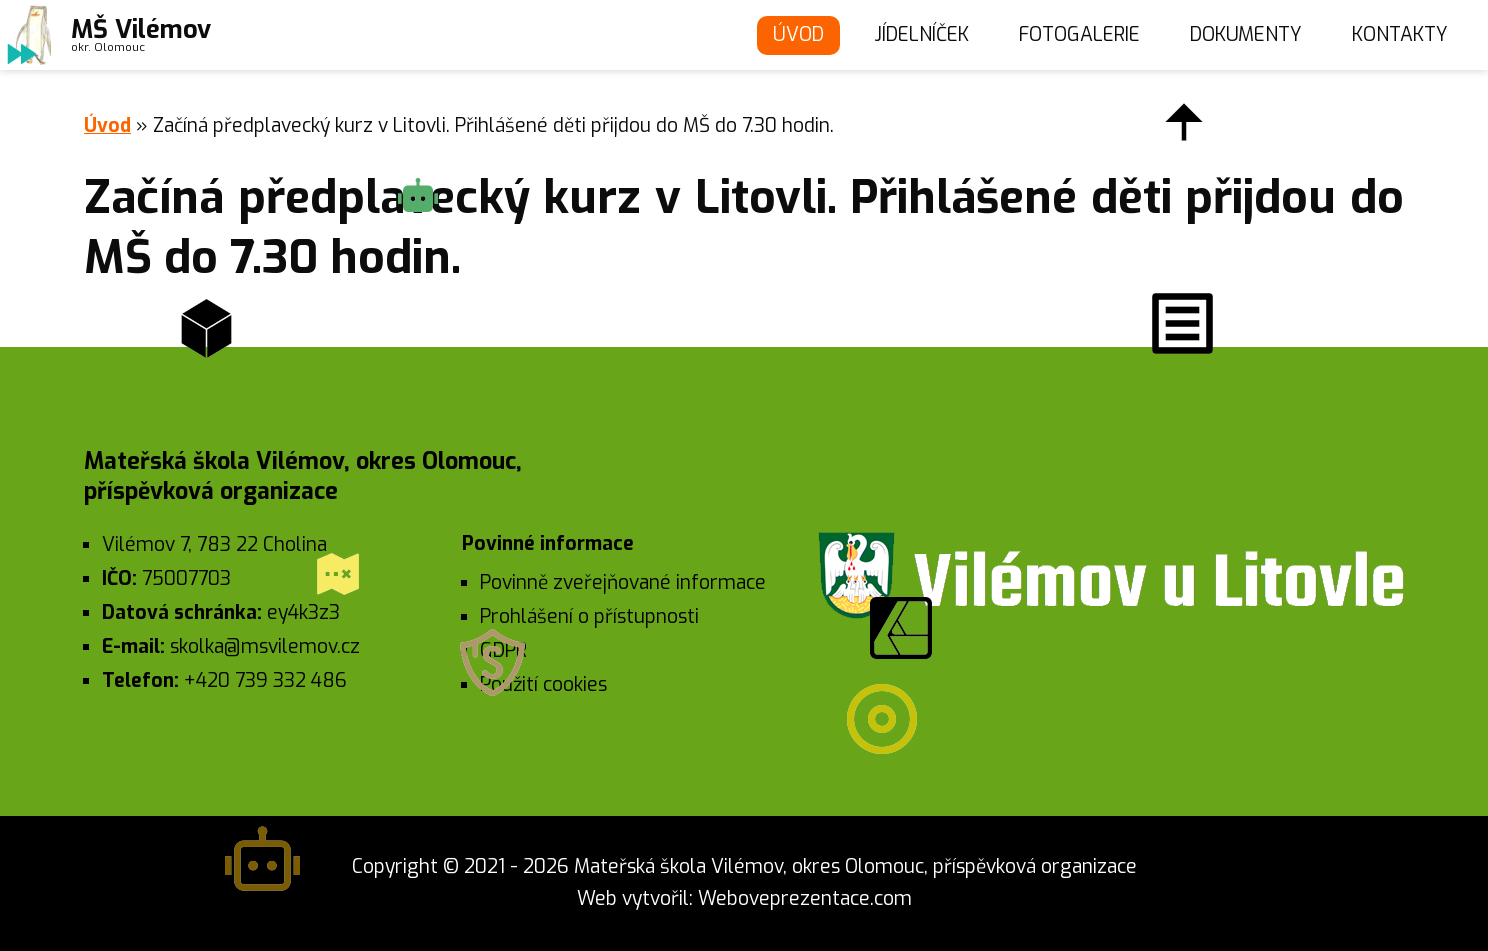 This screenshot has width=1488, height=951. Describe the element at coordinates (492, 662) in the screenshot. I see `songoda brand logo` at that location.